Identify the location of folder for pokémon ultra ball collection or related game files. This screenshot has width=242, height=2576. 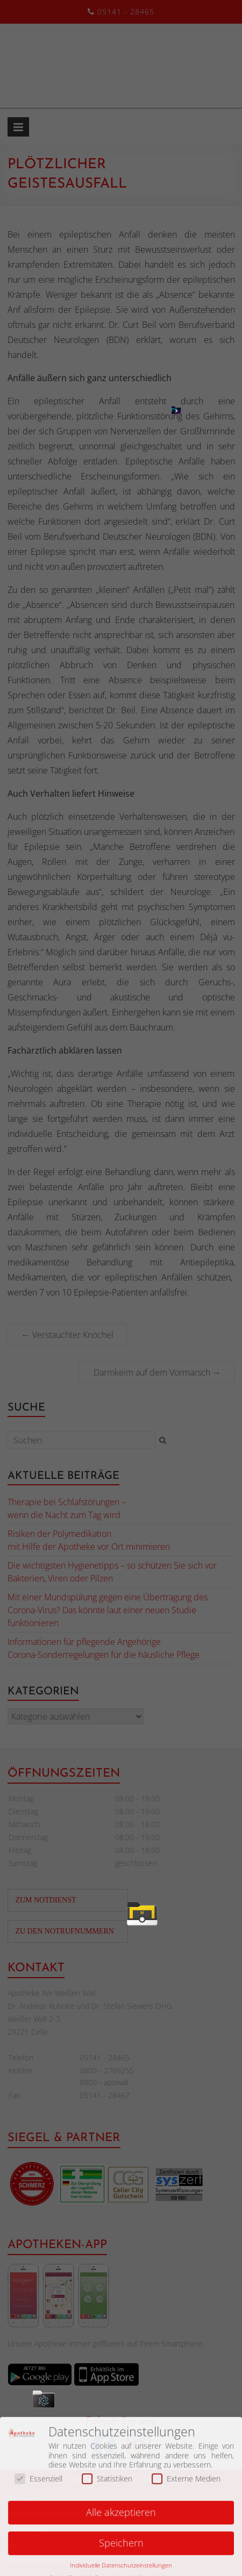
(142, 1914).